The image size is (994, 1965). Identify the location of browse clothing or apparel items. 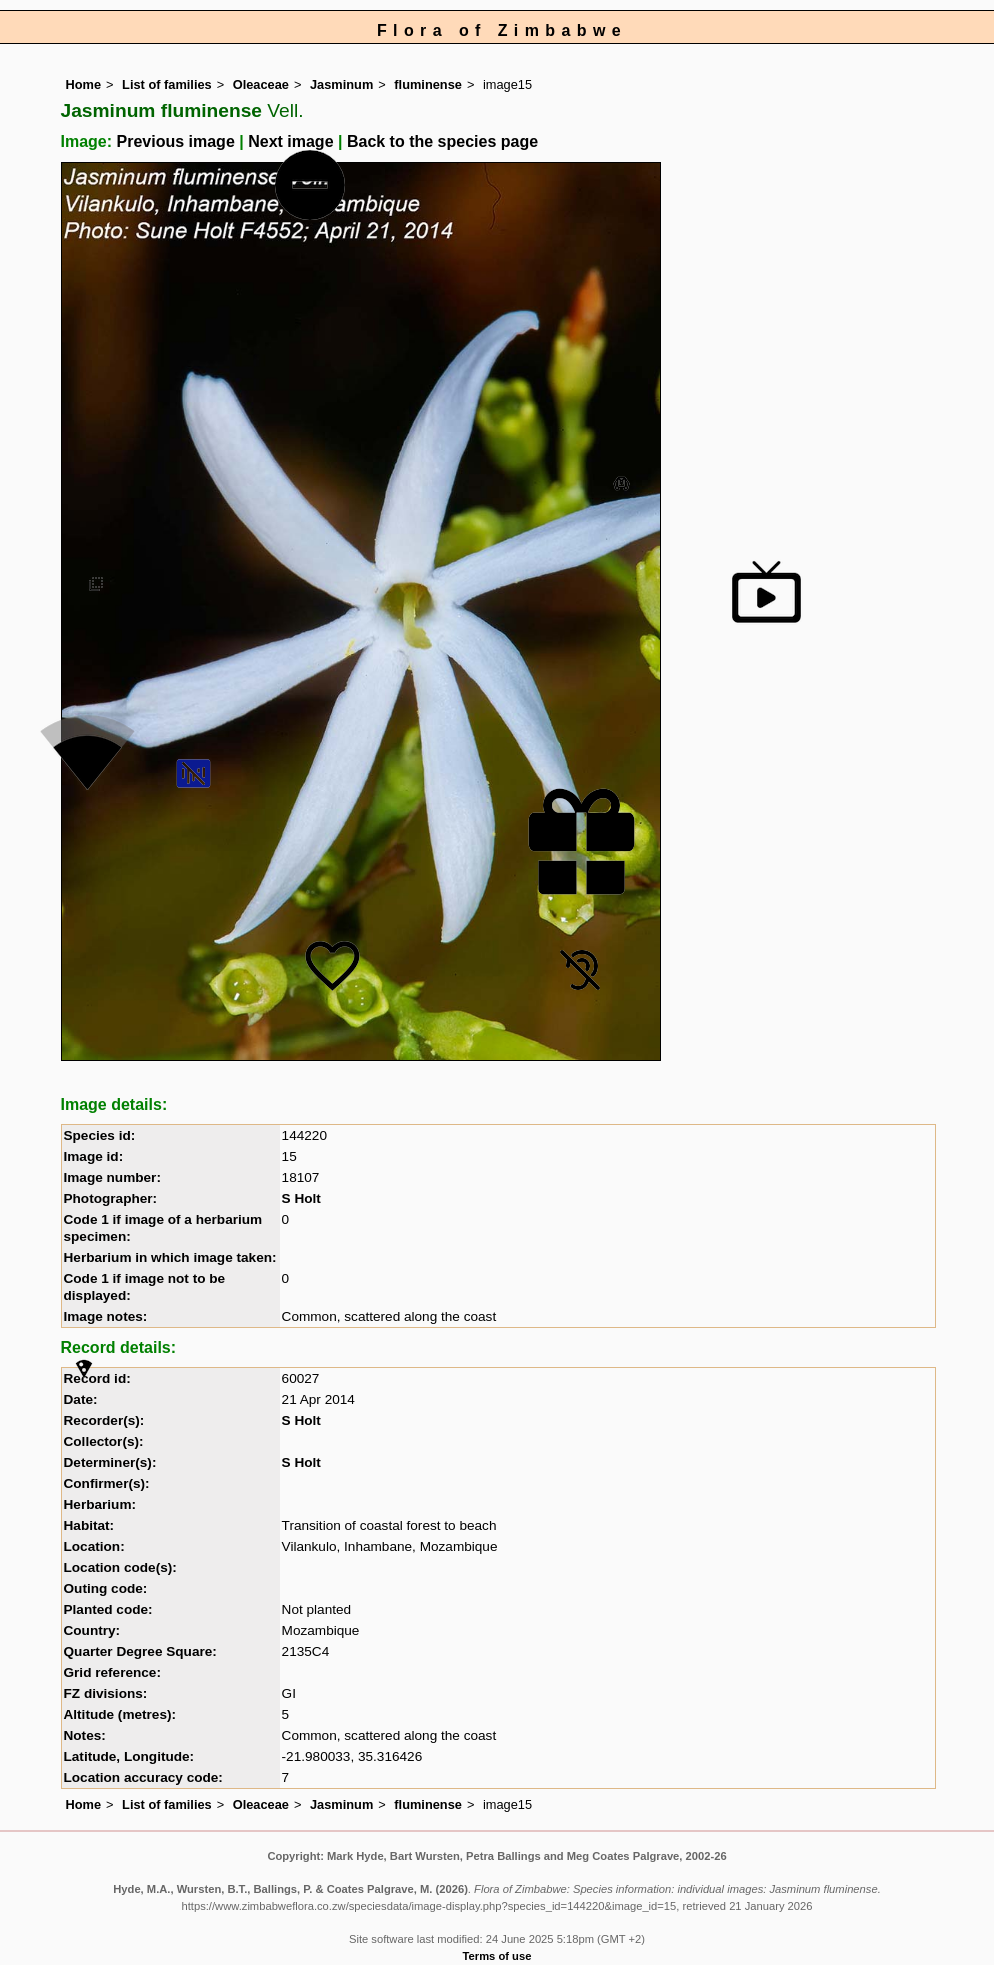
(621, 483).